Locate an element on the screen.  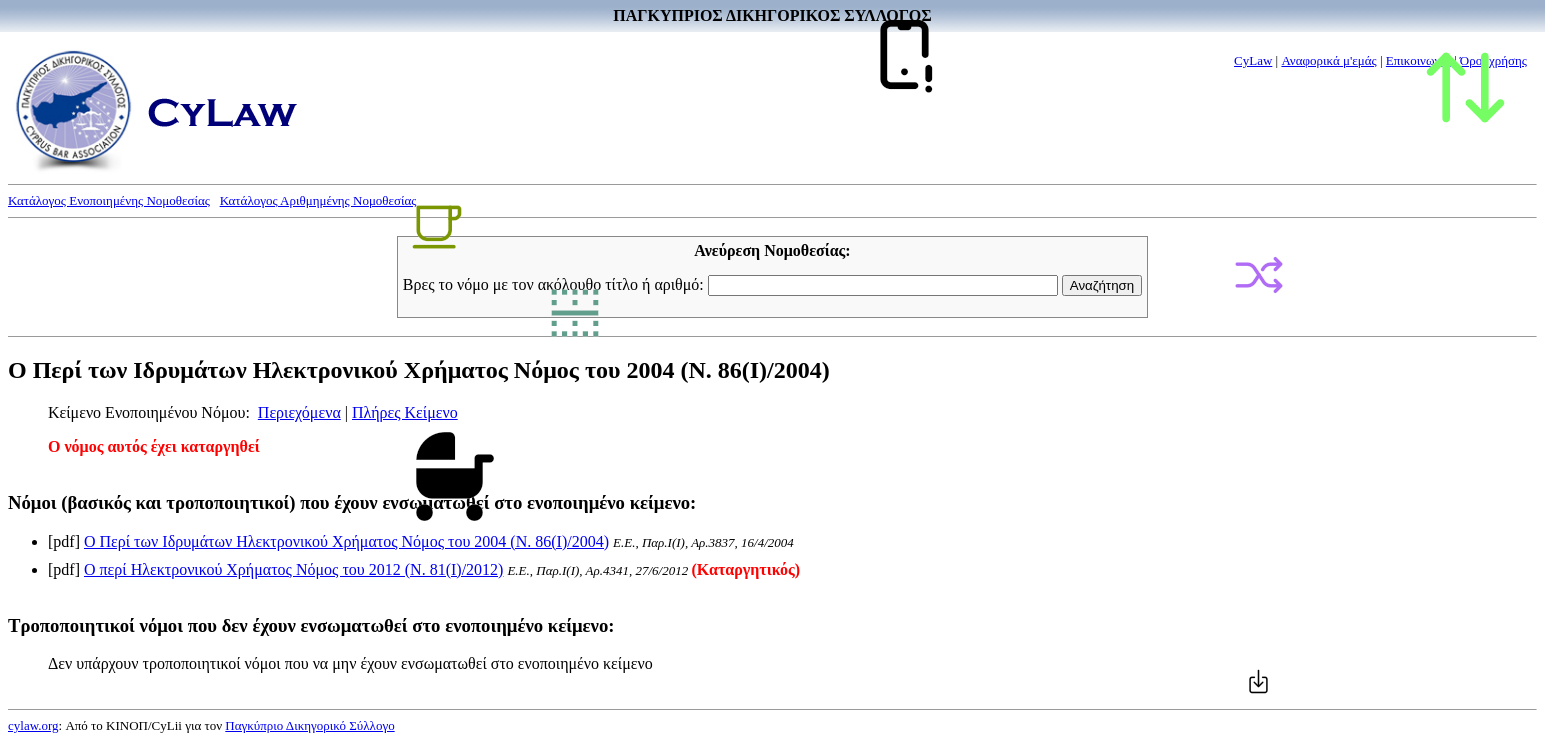
add horizontal border to selected cells is located at coordinates (575, 313).